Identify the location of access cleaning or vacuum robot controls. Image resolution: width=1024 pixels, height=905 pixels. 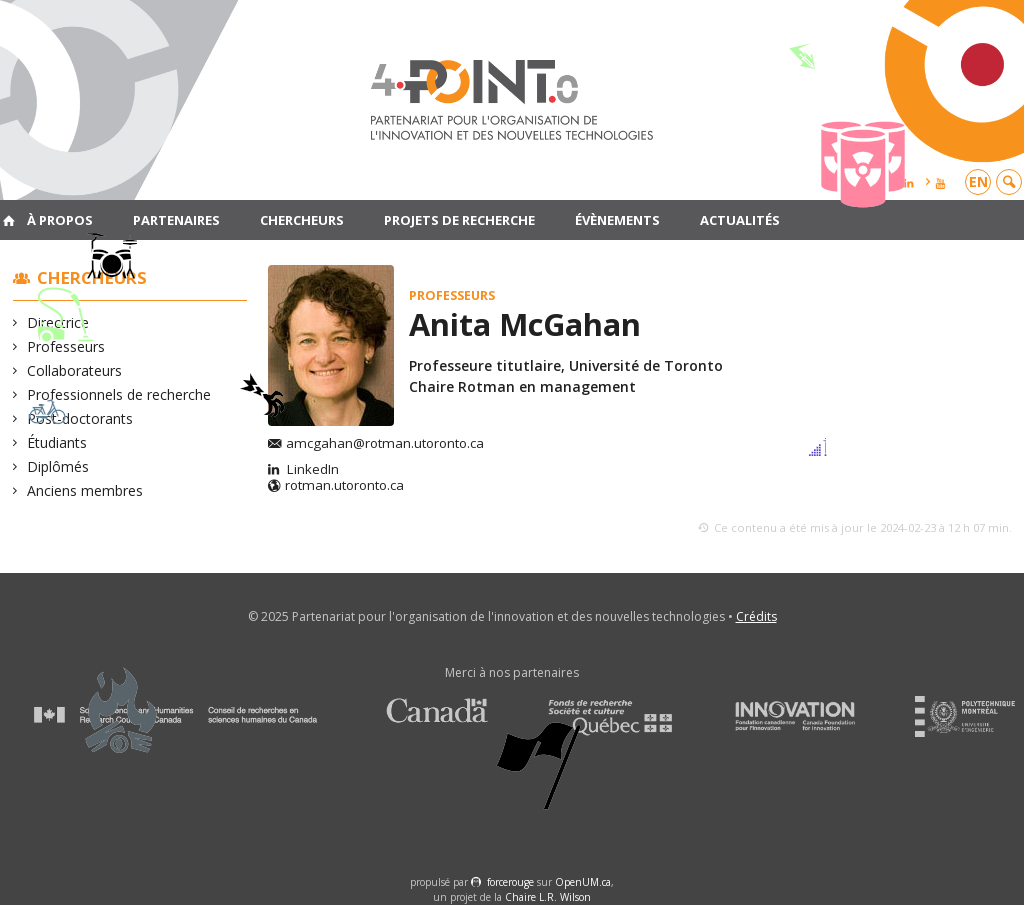
(65, 314).